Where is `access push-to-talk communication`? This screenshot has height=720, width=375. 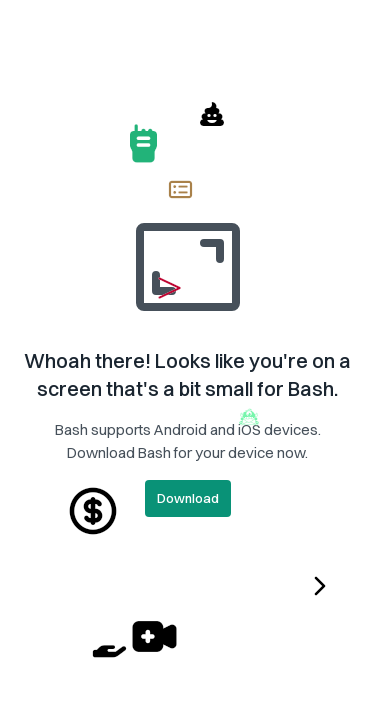 access push-to-talk communication is located at coordinates (143, 144).